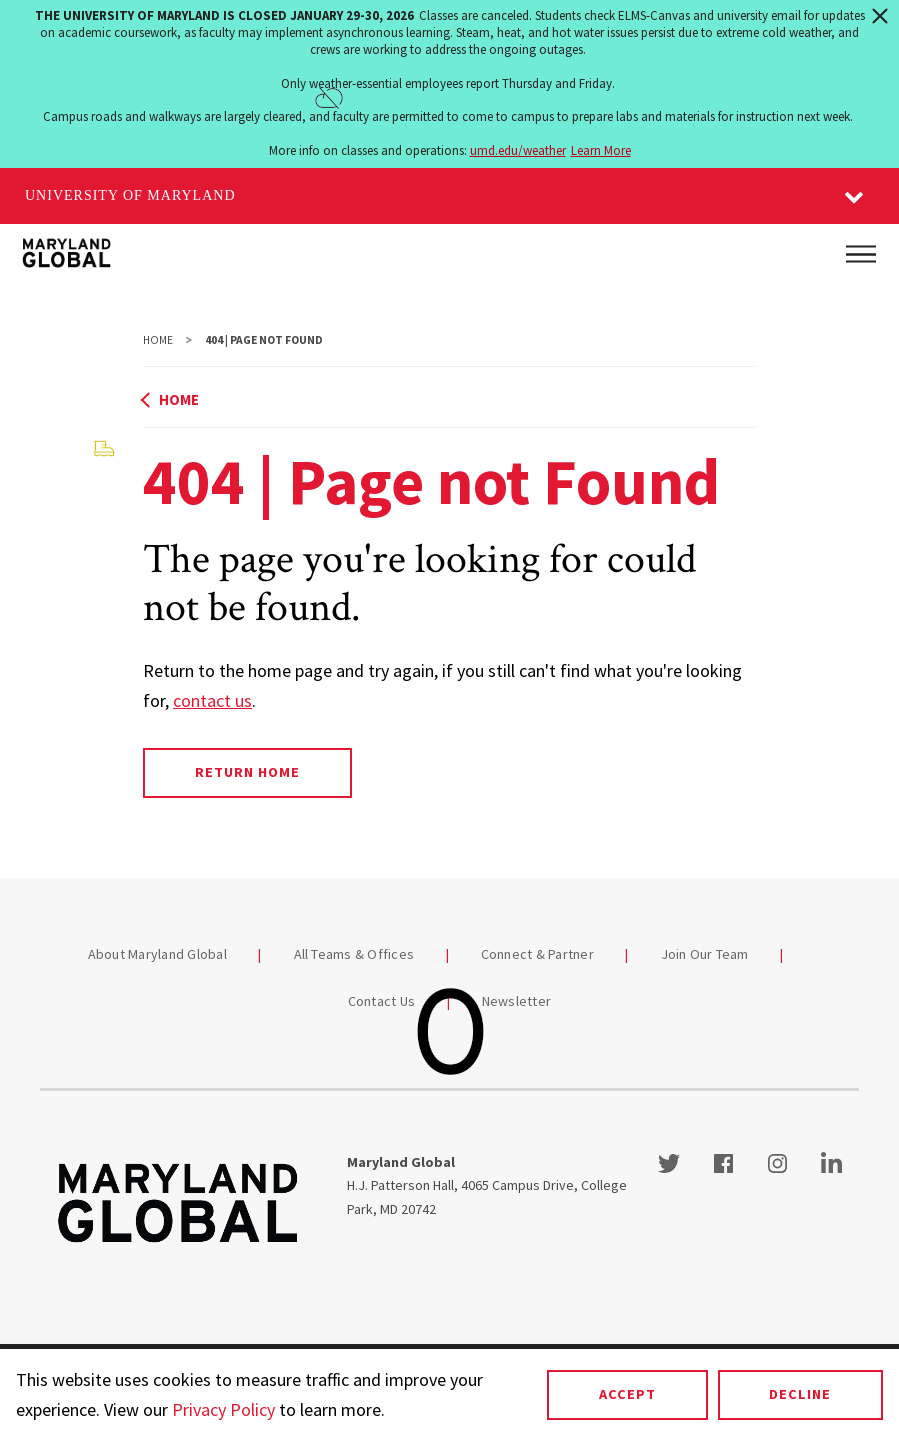  What do you see at coordinates (103, 448) in the screenshot?
I see `select footwear or boot category` at bounding box center [103, 448].